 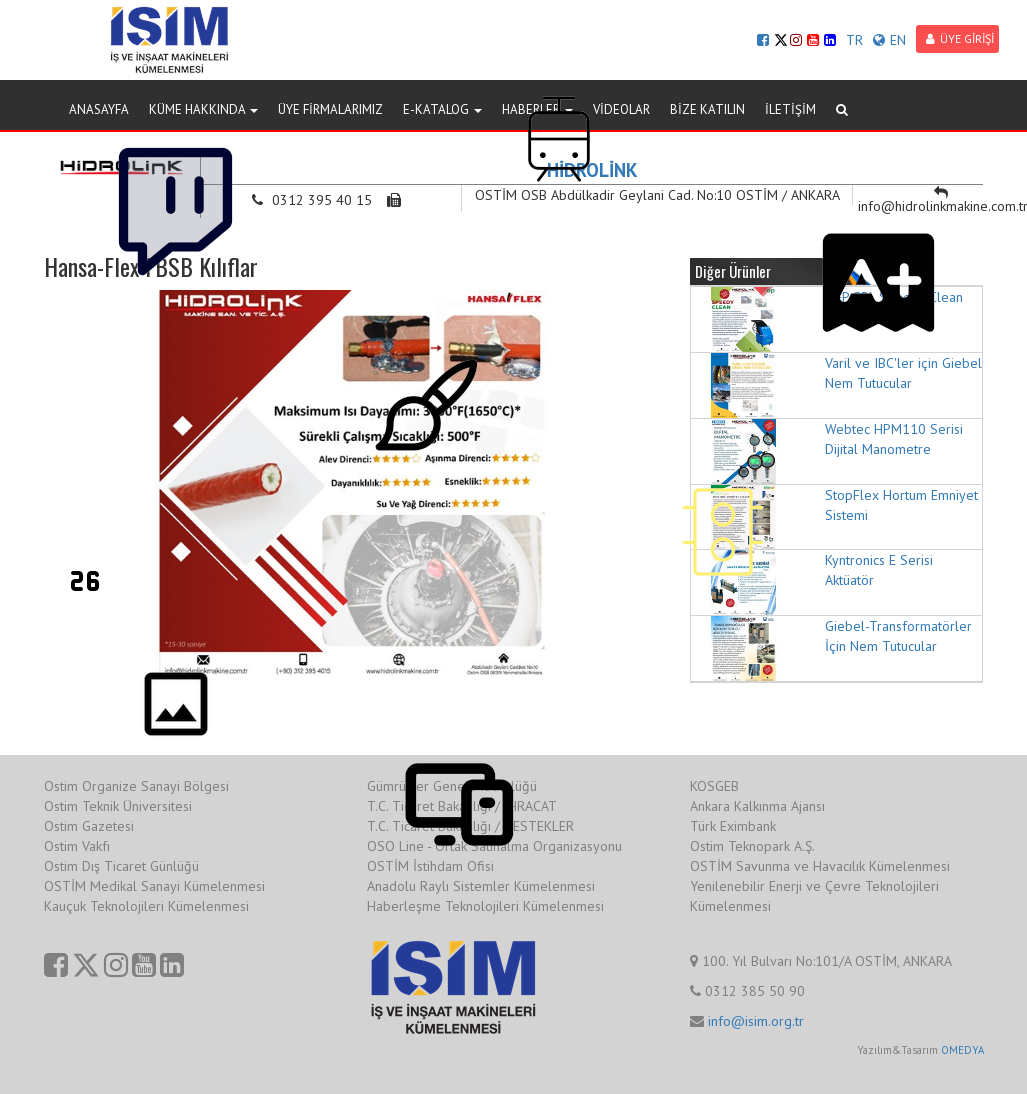 I want to click on insert an image into your document, so click(x=176, y=704).